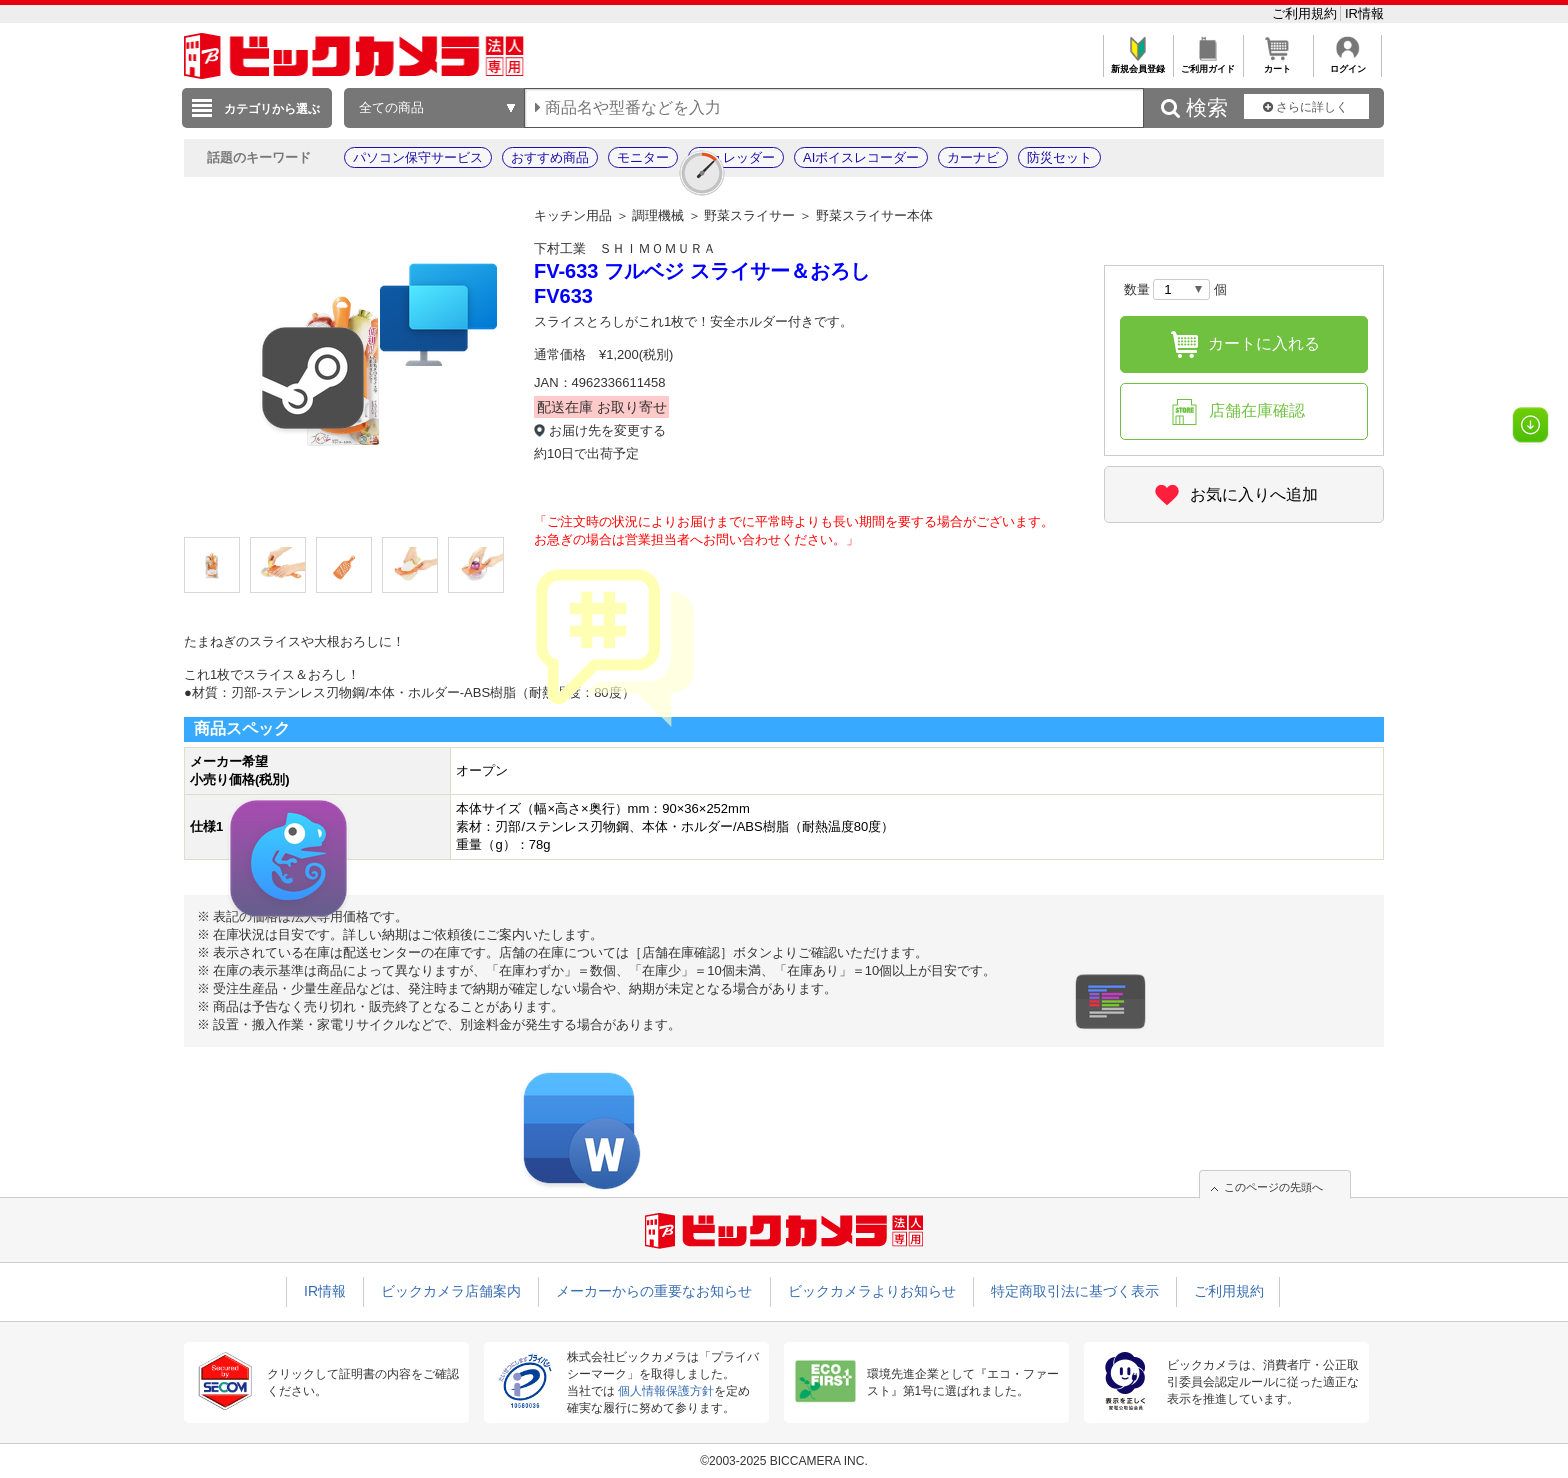 The width and height of the screenshot is (1568, 1478). What do you see at coordinates (1530, 425) in the screenshot?
I see `access download settings or preferences` at bounding box center [1530, 425].